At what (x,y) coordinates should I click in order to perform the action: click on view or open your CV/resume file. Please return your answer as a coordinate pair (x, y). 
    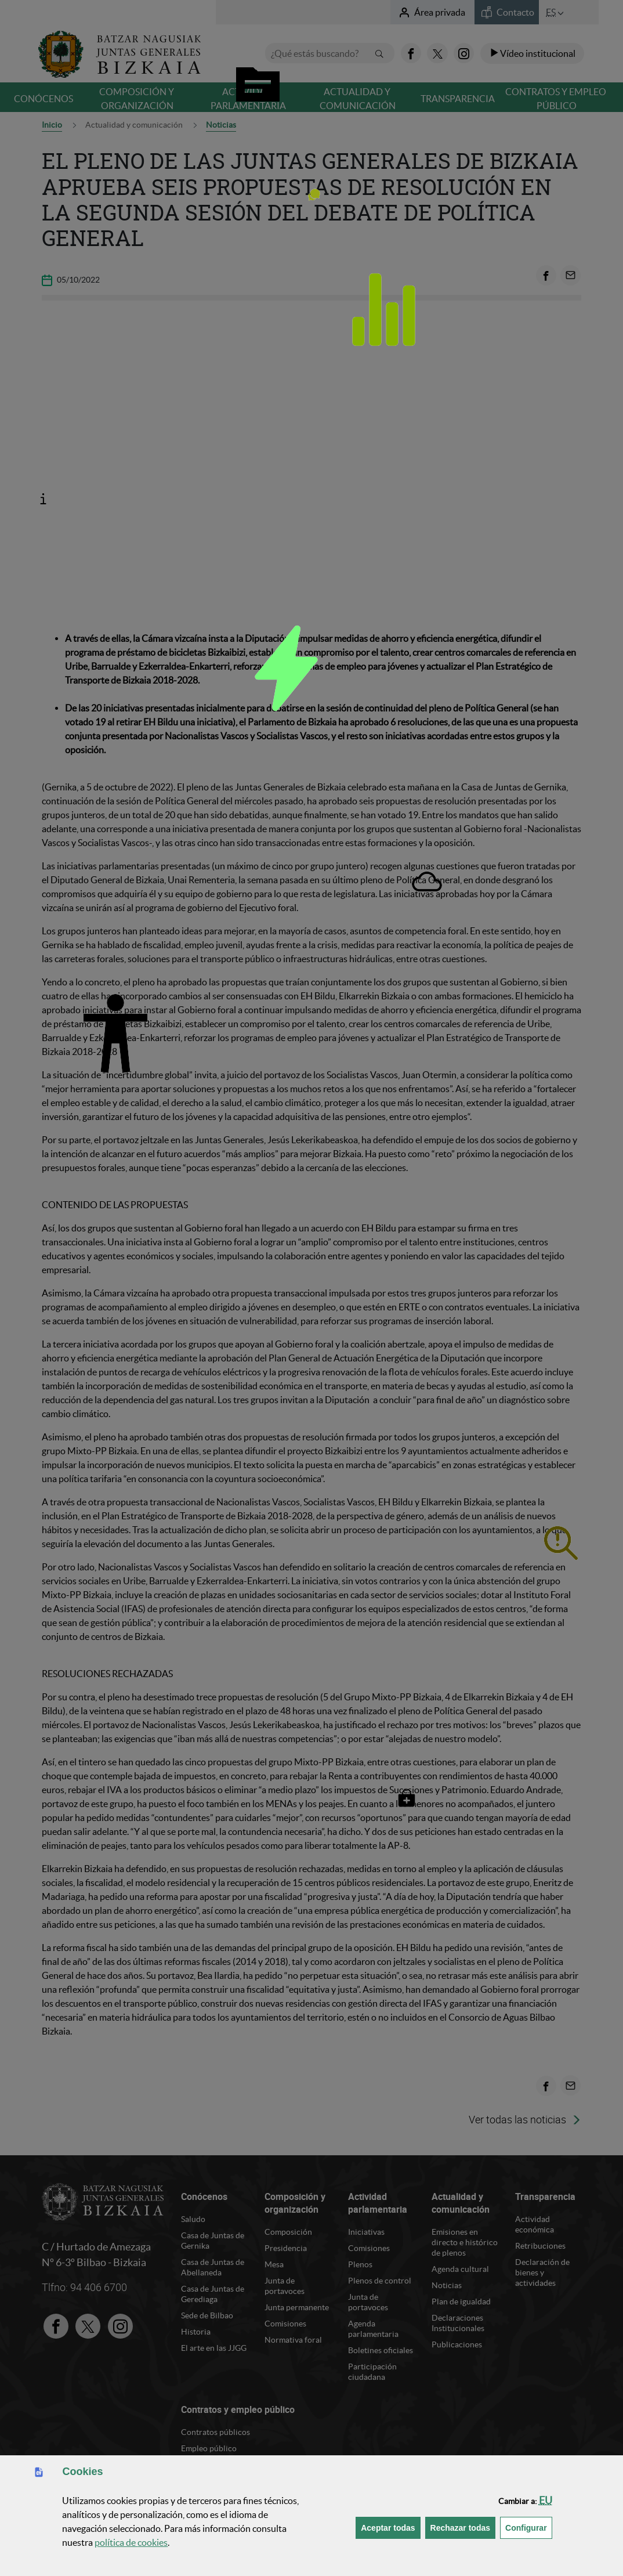
    Looking at the image, I should click on (39, 2472).